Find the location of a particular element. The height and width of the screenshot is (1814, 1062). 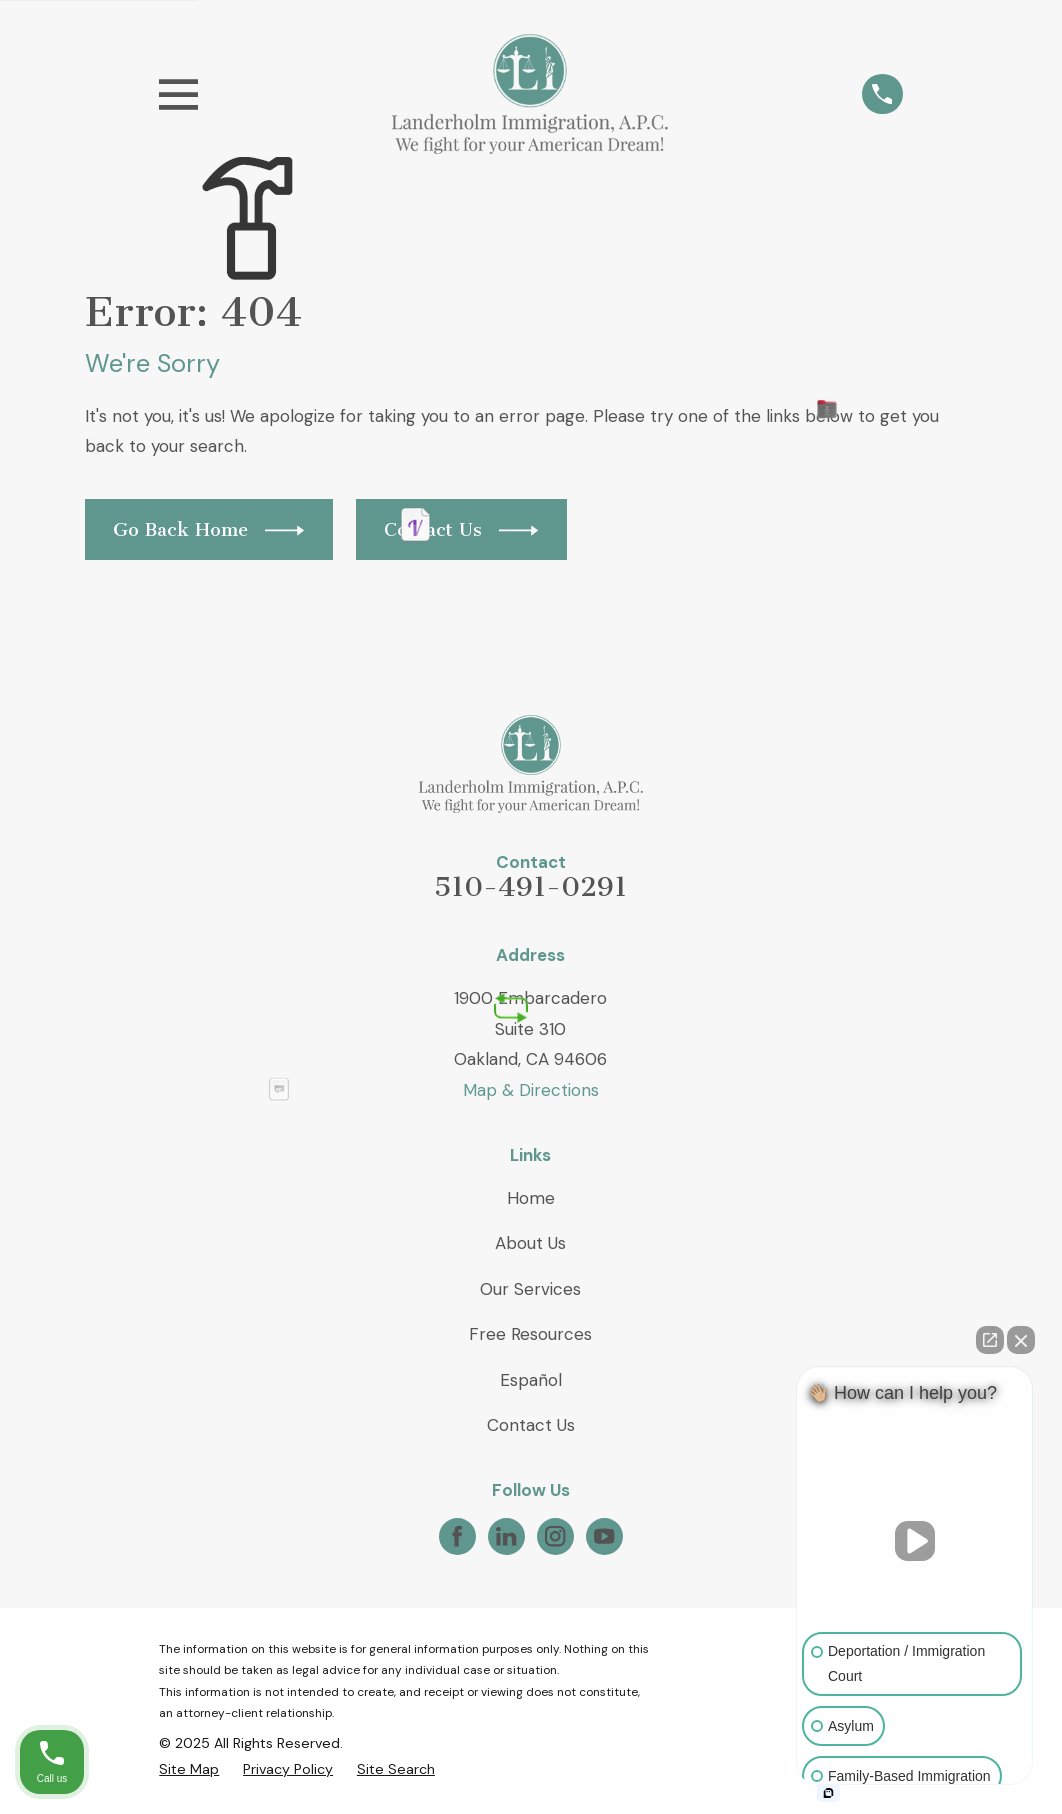

access developer tools is located at coordinates (251, 222).